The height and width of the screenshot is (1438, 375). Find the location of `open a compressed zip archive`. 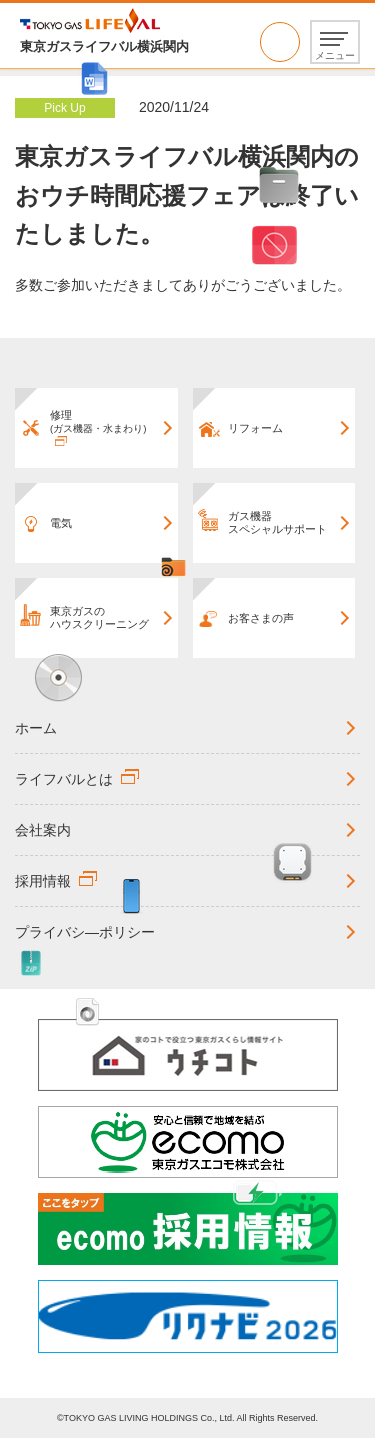

open a compressed zip archive is located at coordinates (31, 963).